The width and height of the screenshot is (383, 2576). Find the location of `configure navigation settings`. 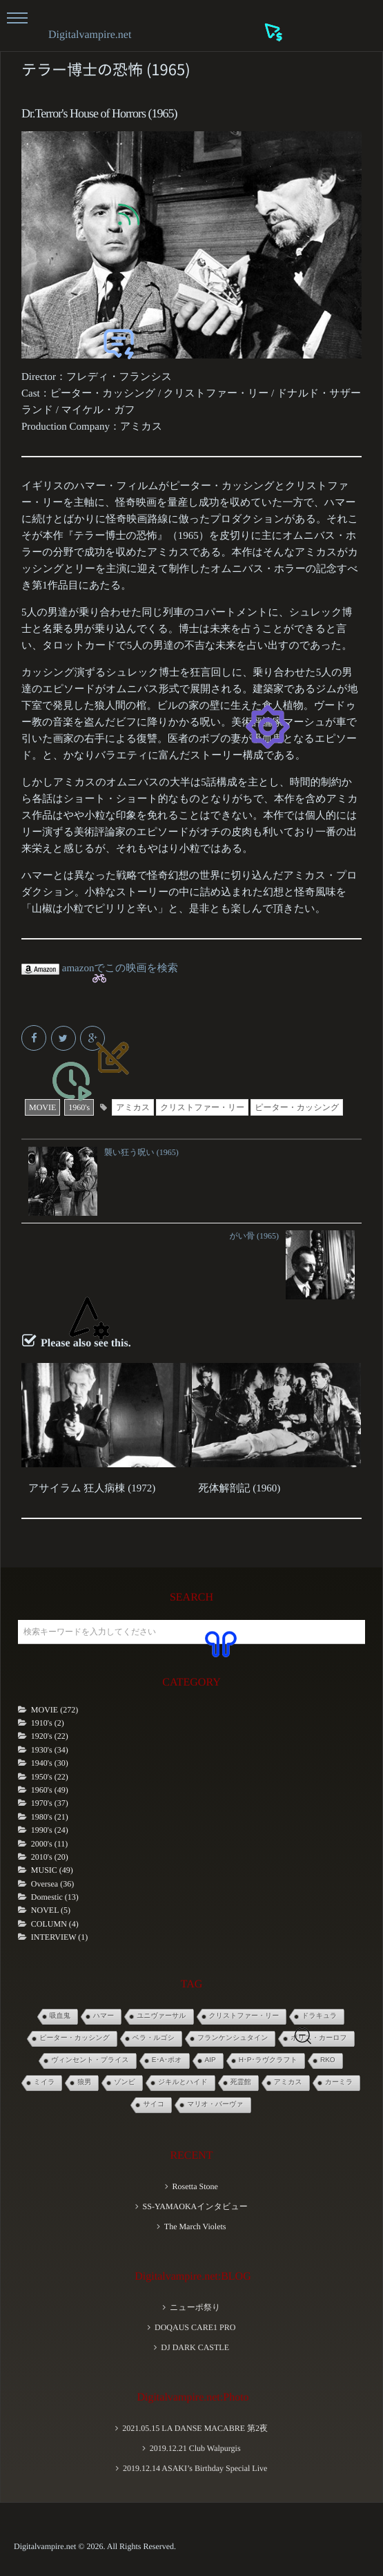

configure navigation settings is located at coordinates (87, 1317).